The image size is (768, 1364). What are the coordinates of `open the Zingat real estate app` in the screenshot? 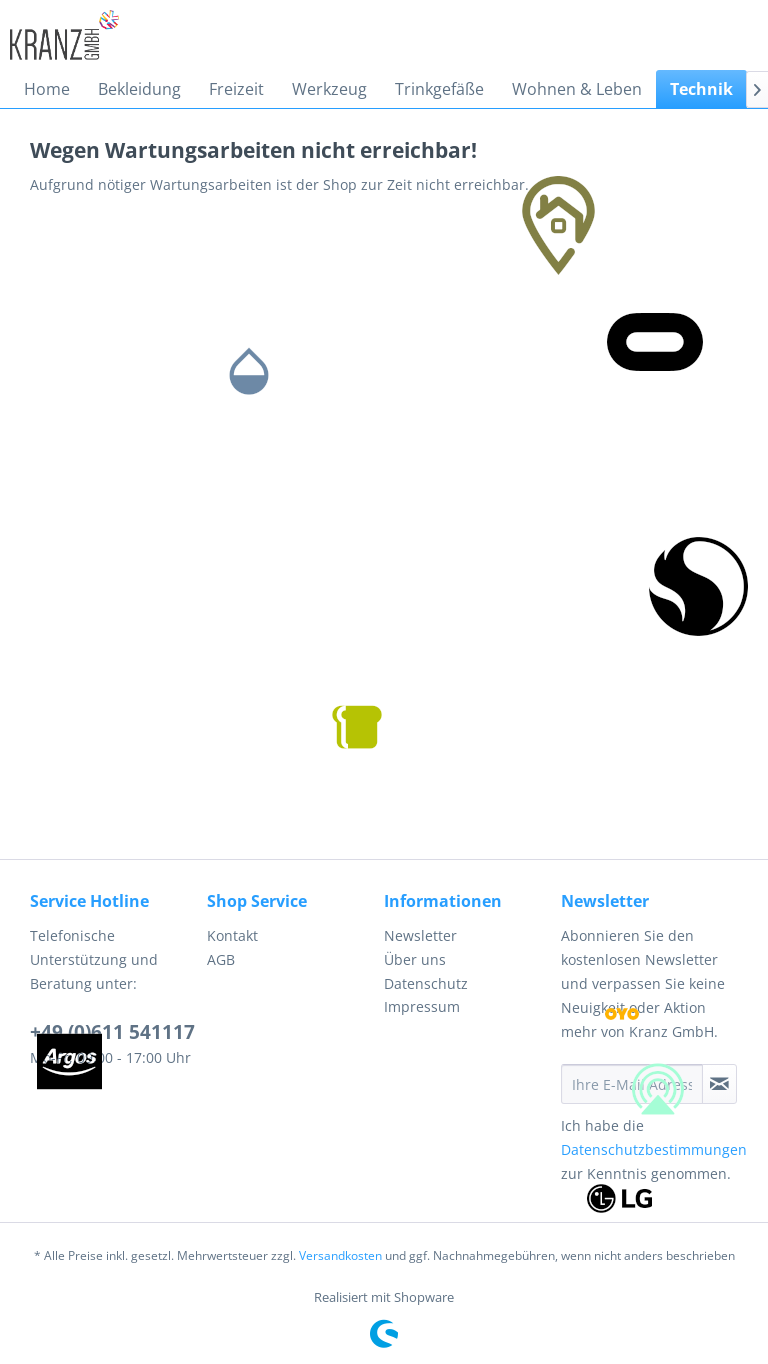 It's located at (558, 225).